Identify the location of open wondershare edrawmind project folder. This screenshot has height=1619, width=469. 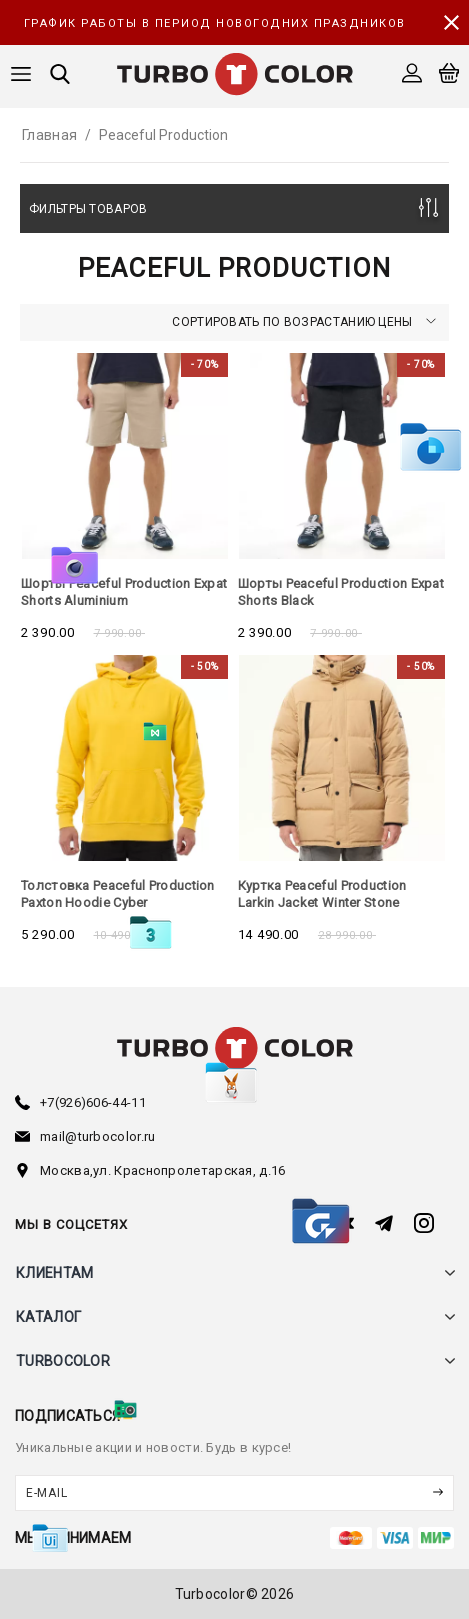
(155, 732).